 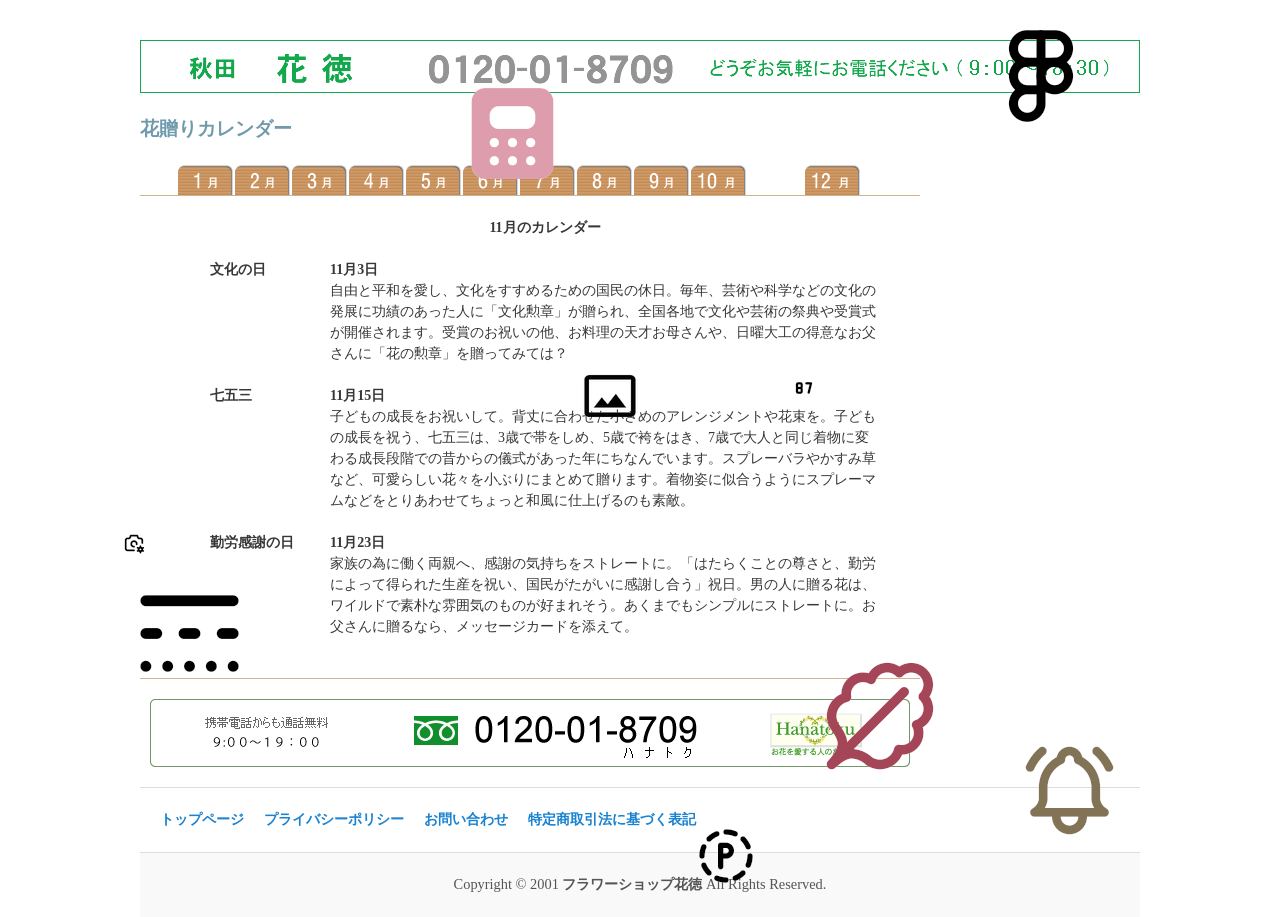 I want to click on view vegetarian or plant-based options, so click(x=880, y=716).